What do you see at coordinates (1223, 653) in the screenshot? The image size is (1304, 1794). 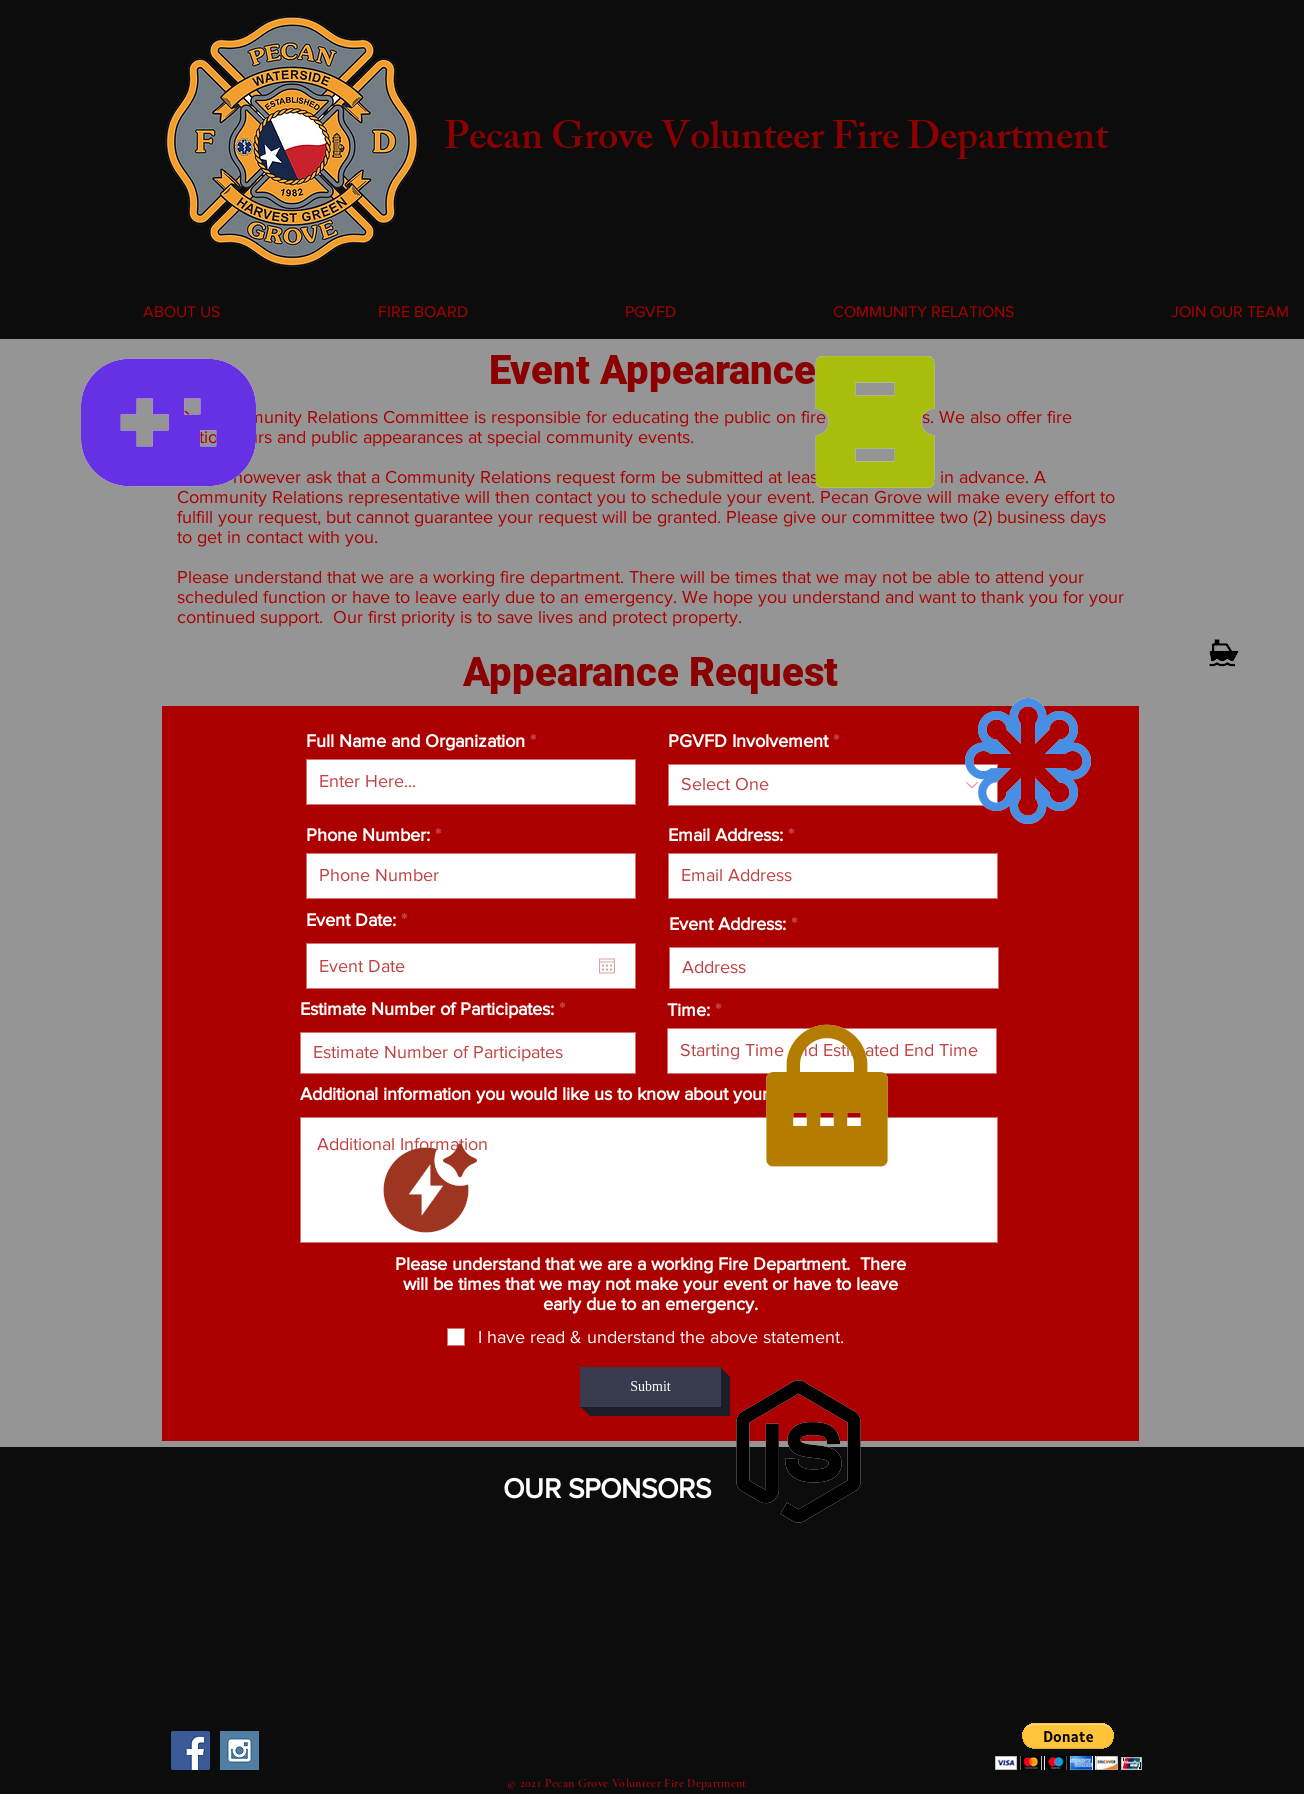 I see `view nearby ports or maritime locations` at bounding box center [1223, 653].